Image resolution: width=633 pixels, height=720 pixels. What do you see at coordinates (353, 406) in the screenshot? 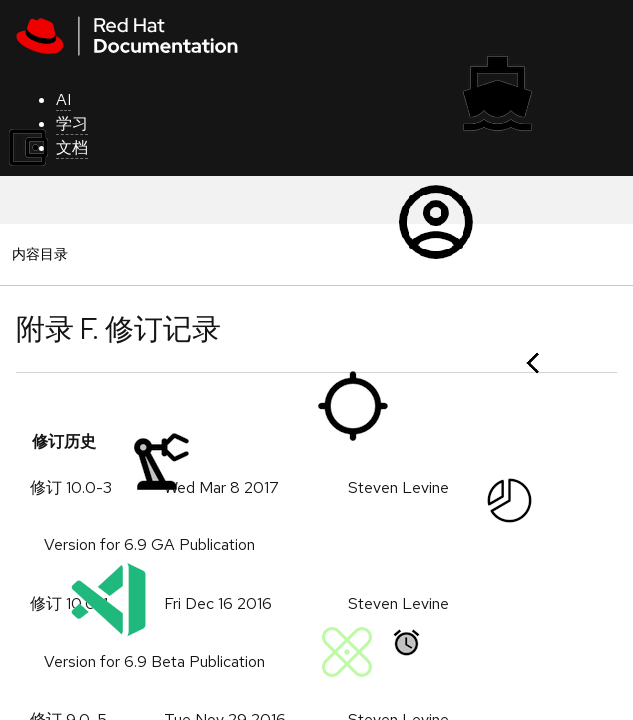
I see `GPS signal not yet acquired` at bounding box center [353, 406].